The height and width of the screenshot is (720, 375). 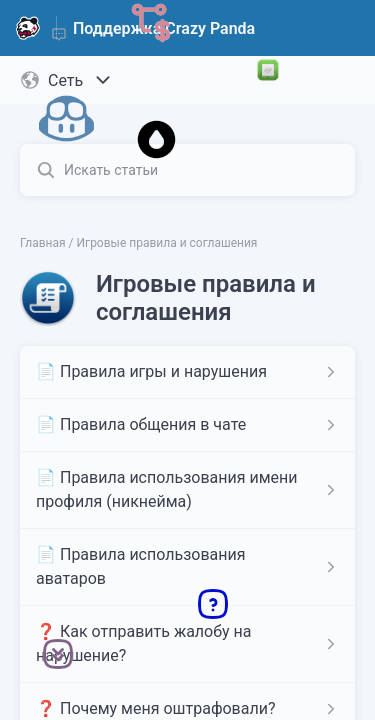 What do you see at coordinates (58, 654) in the screenshot?
I see `expand content or show more items below` at bounding box center [58, 654].